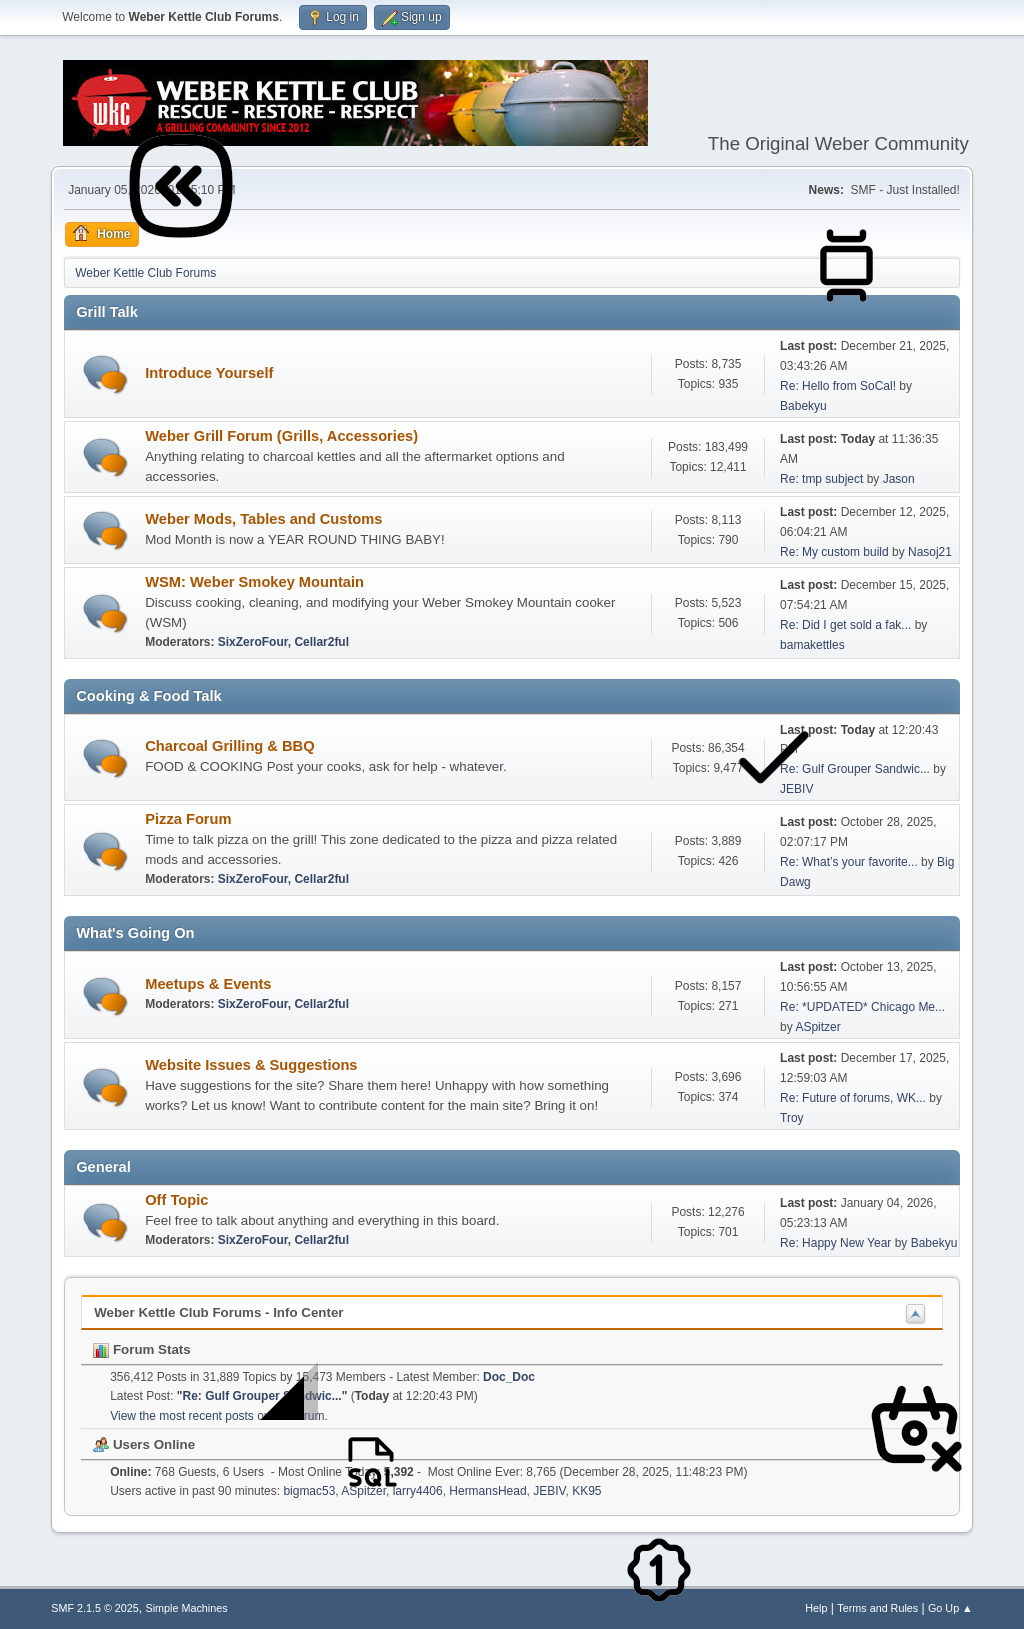  I want to click on scroll through a vertical carousel, so click(846, 265).